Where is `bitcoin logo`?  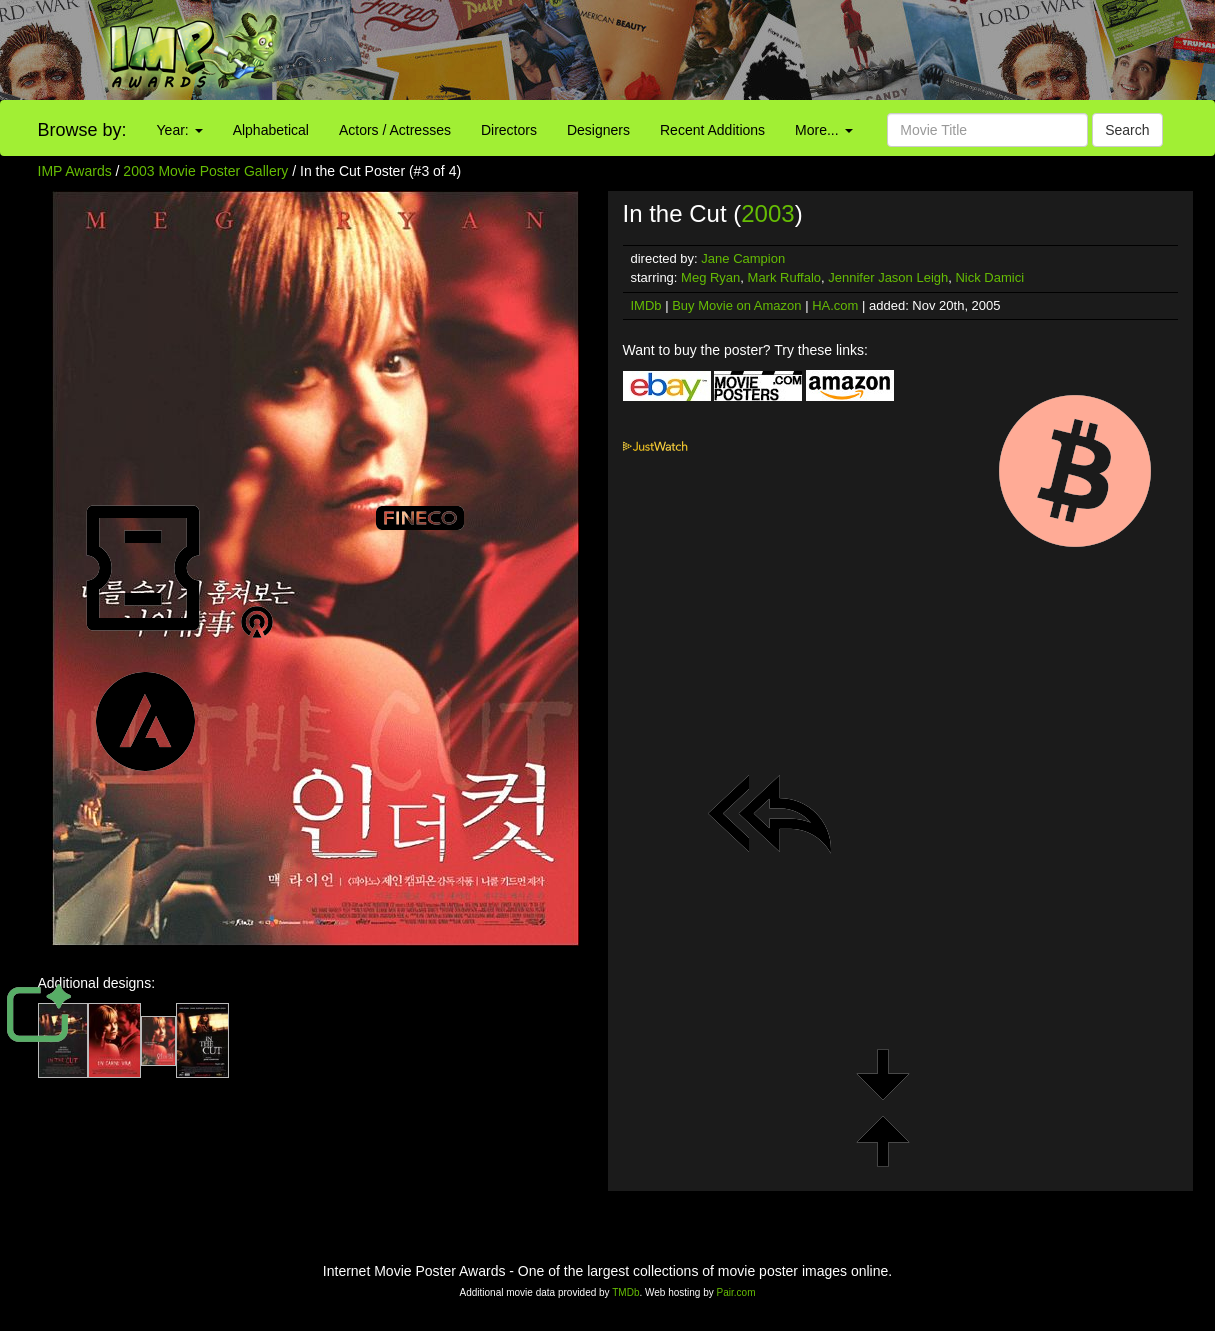 bitcoin logo is located at coordinates (1075, 471).